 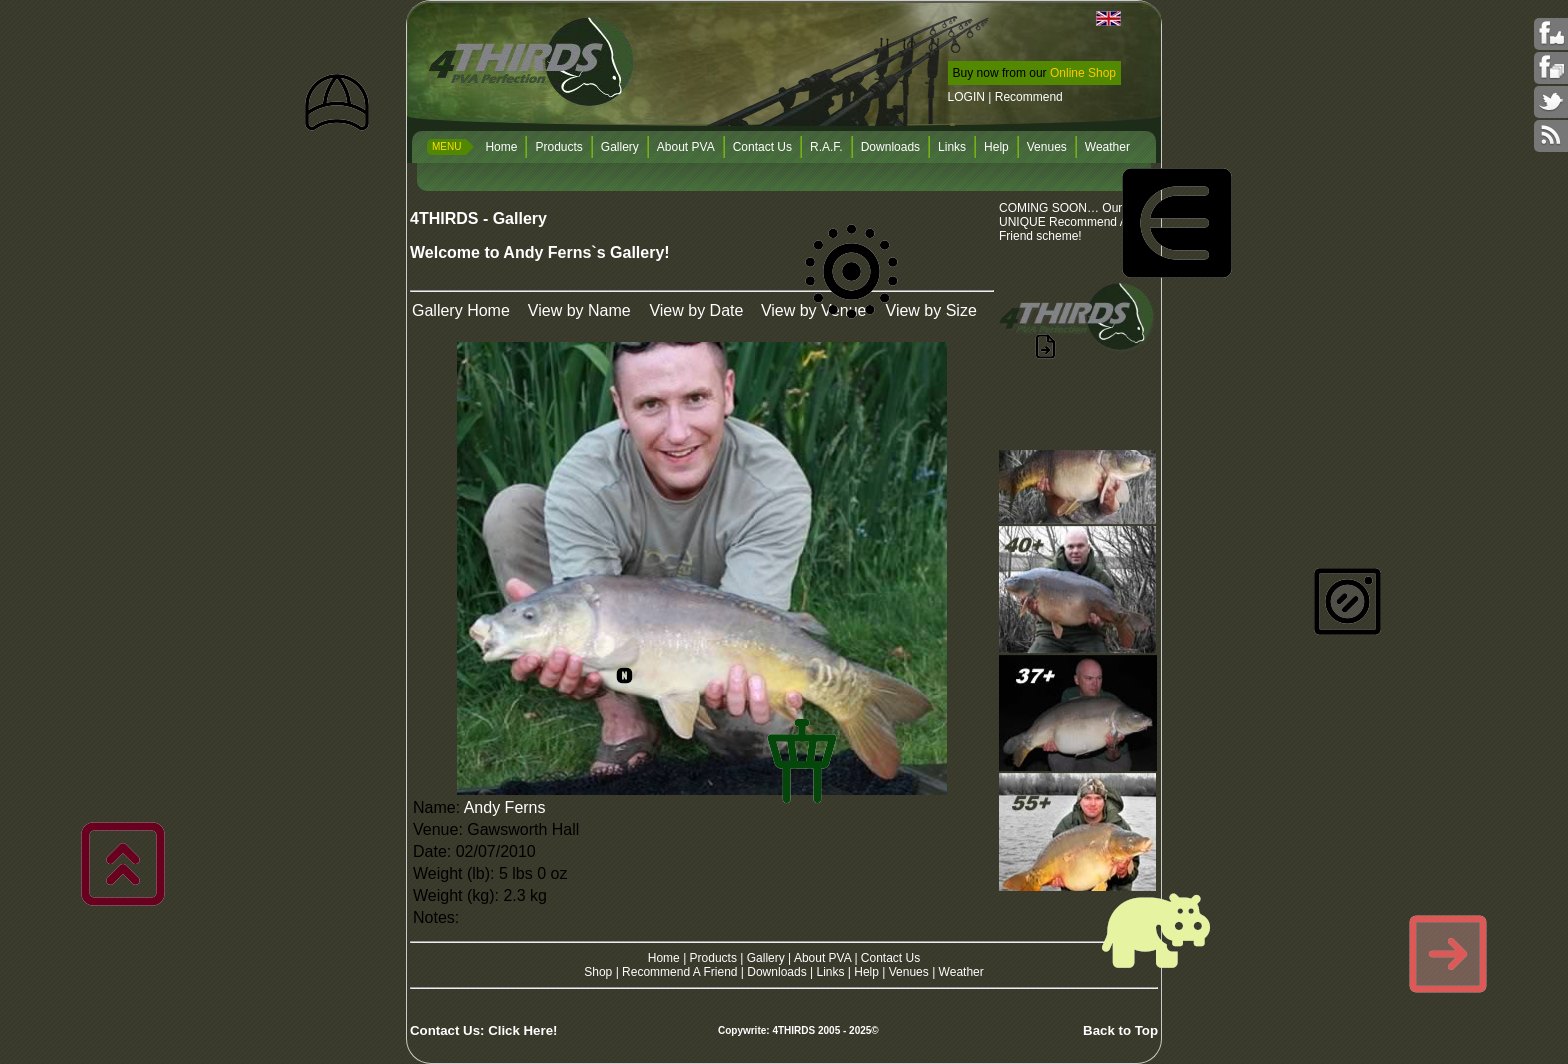 What do you see at coordinates (1347, 601) in the screenshot?
I see `access laundry or appliance settings` at bounding box center [1347, 601].